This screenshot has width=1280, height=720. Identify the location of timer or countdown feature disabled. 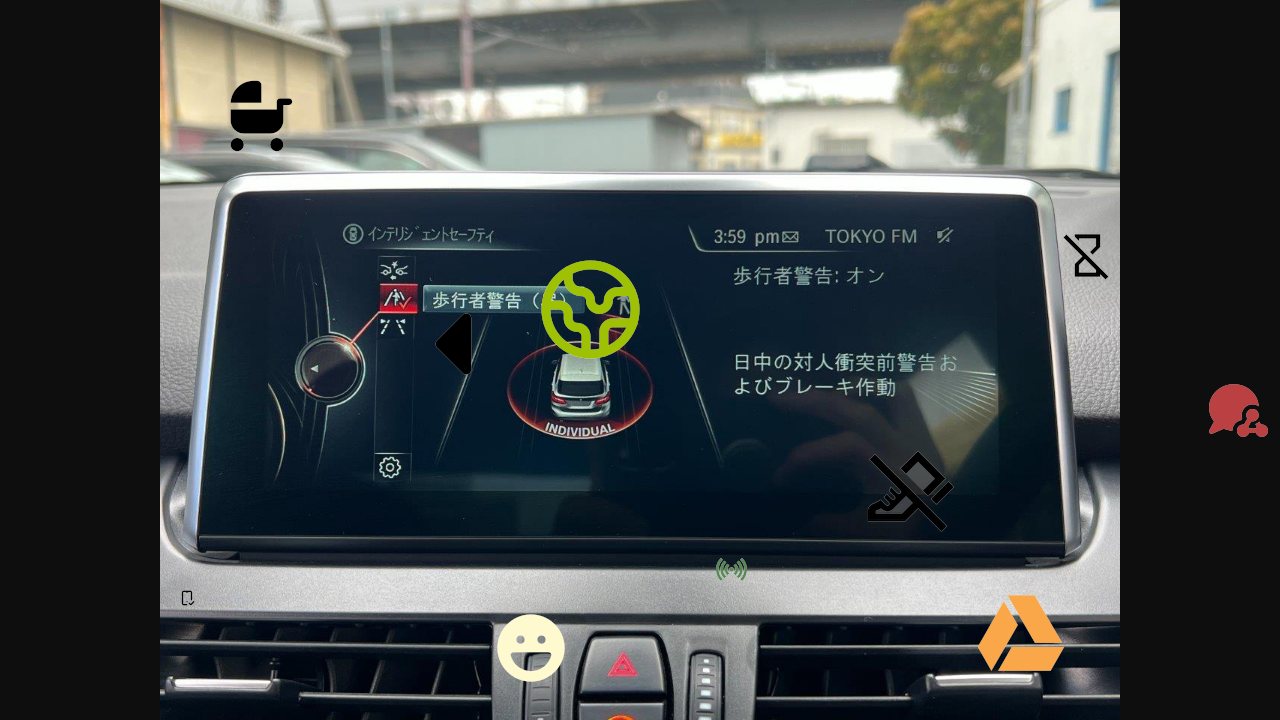
(1087, 255).